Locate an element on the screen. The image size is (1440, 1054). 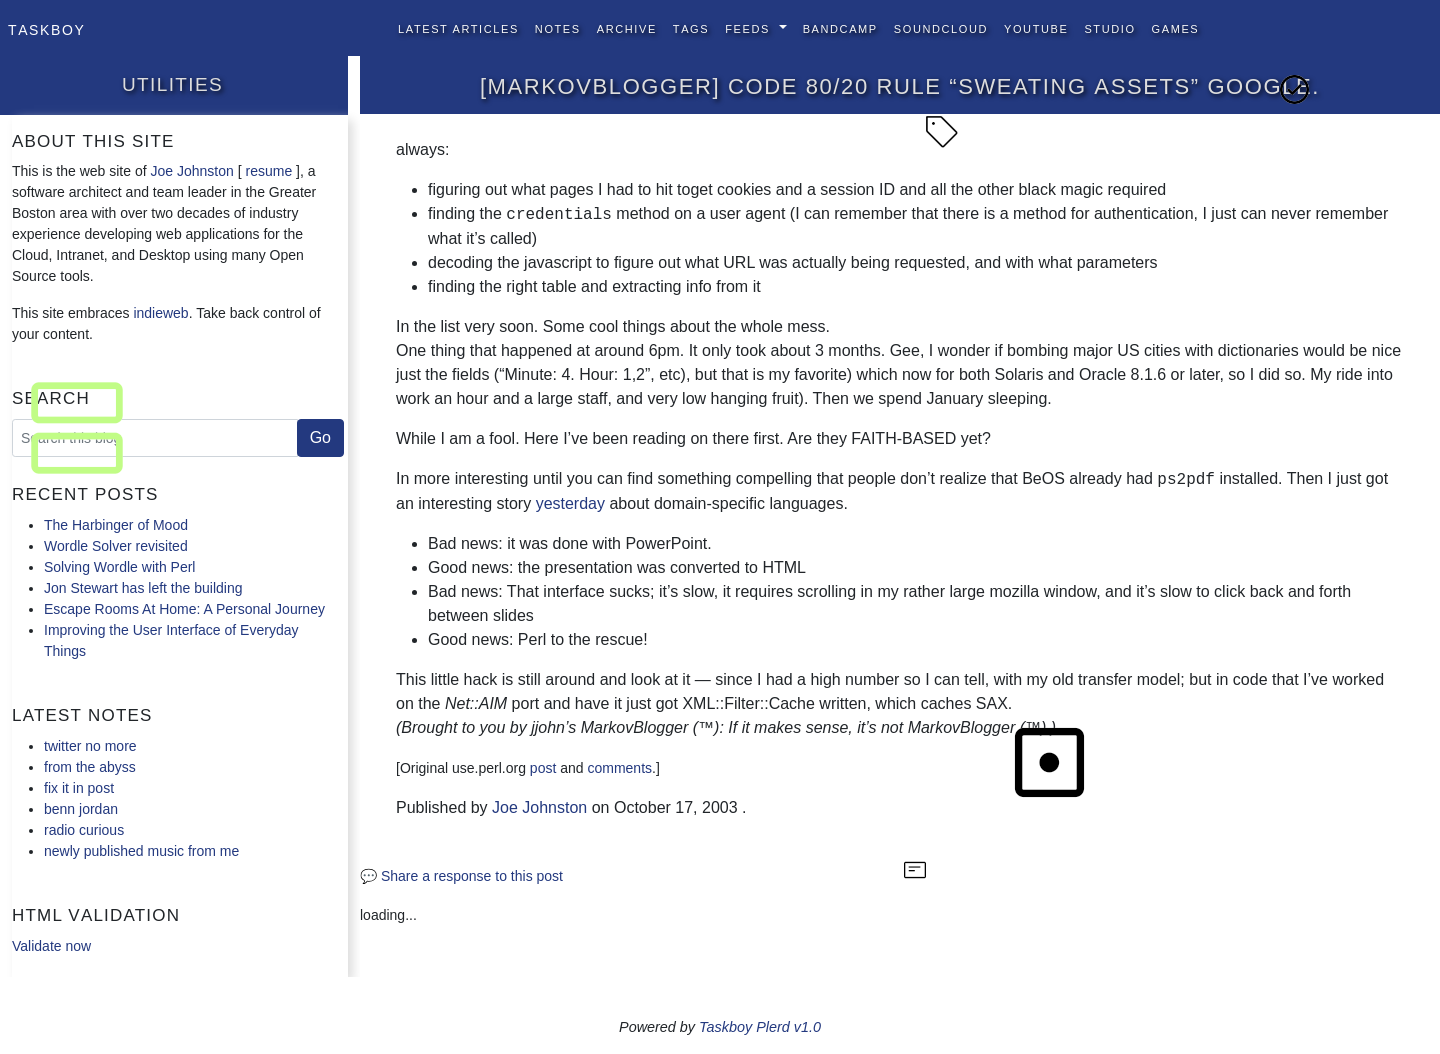
indicates a file has been modified in a diff view is located at coordinates (1049, 762).